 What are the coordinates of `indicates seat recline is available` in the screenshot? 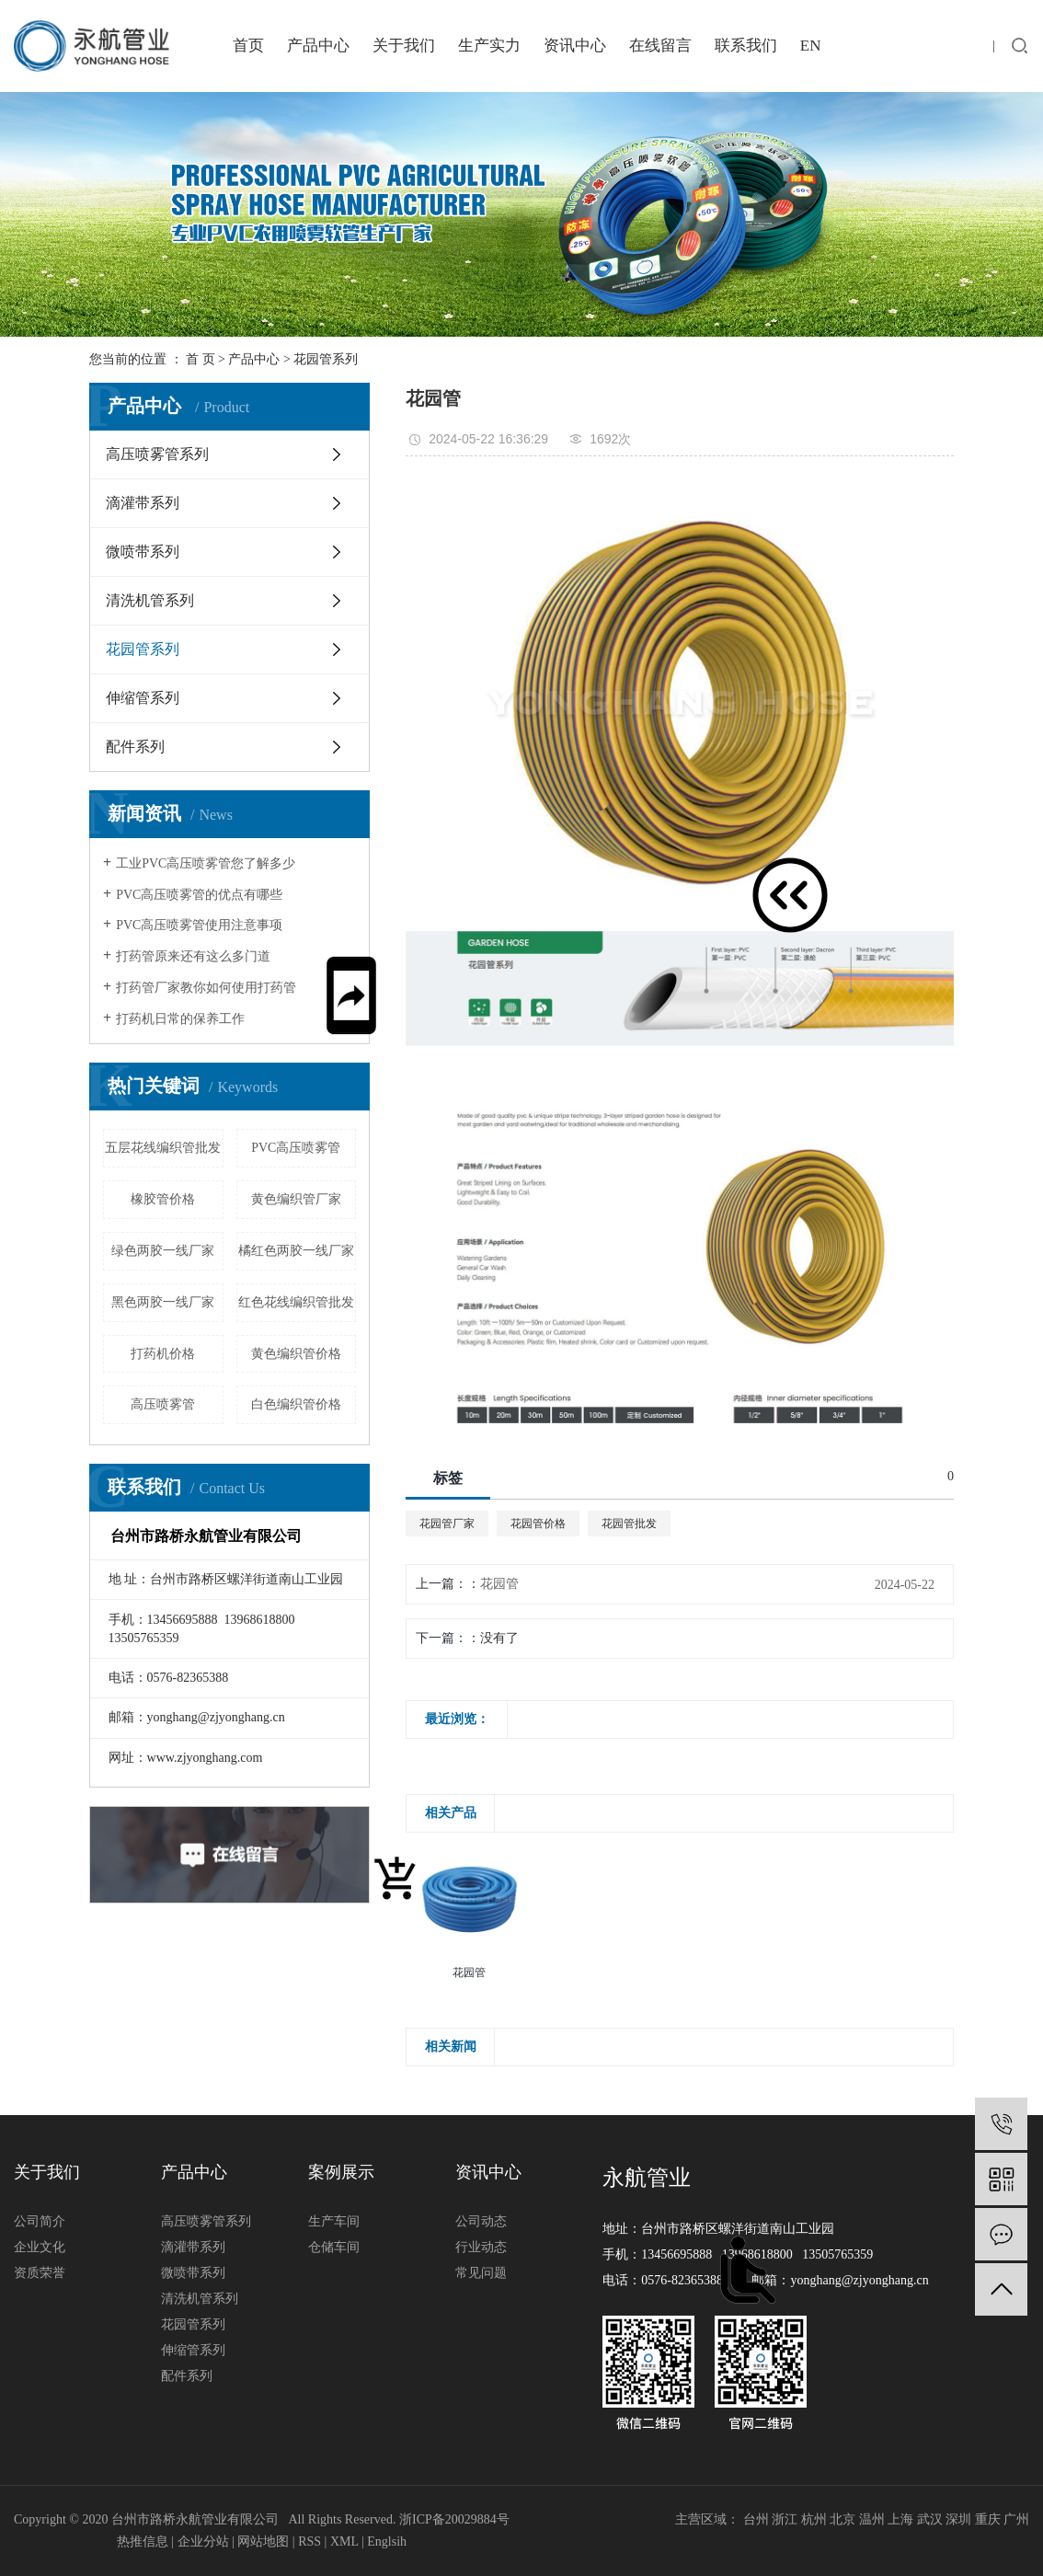 It's located at (749, 2271).